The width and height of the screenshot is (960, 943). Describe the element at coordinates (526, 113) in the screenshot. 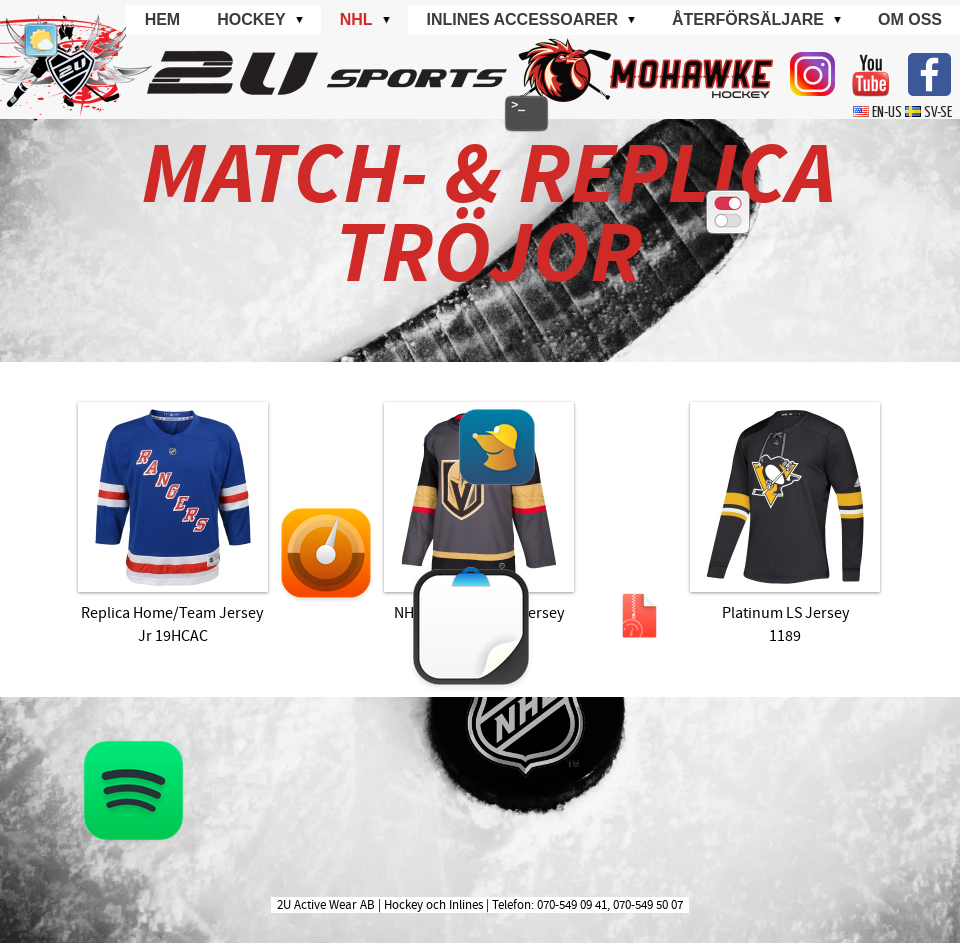

I see `open the terminal application` at that location.